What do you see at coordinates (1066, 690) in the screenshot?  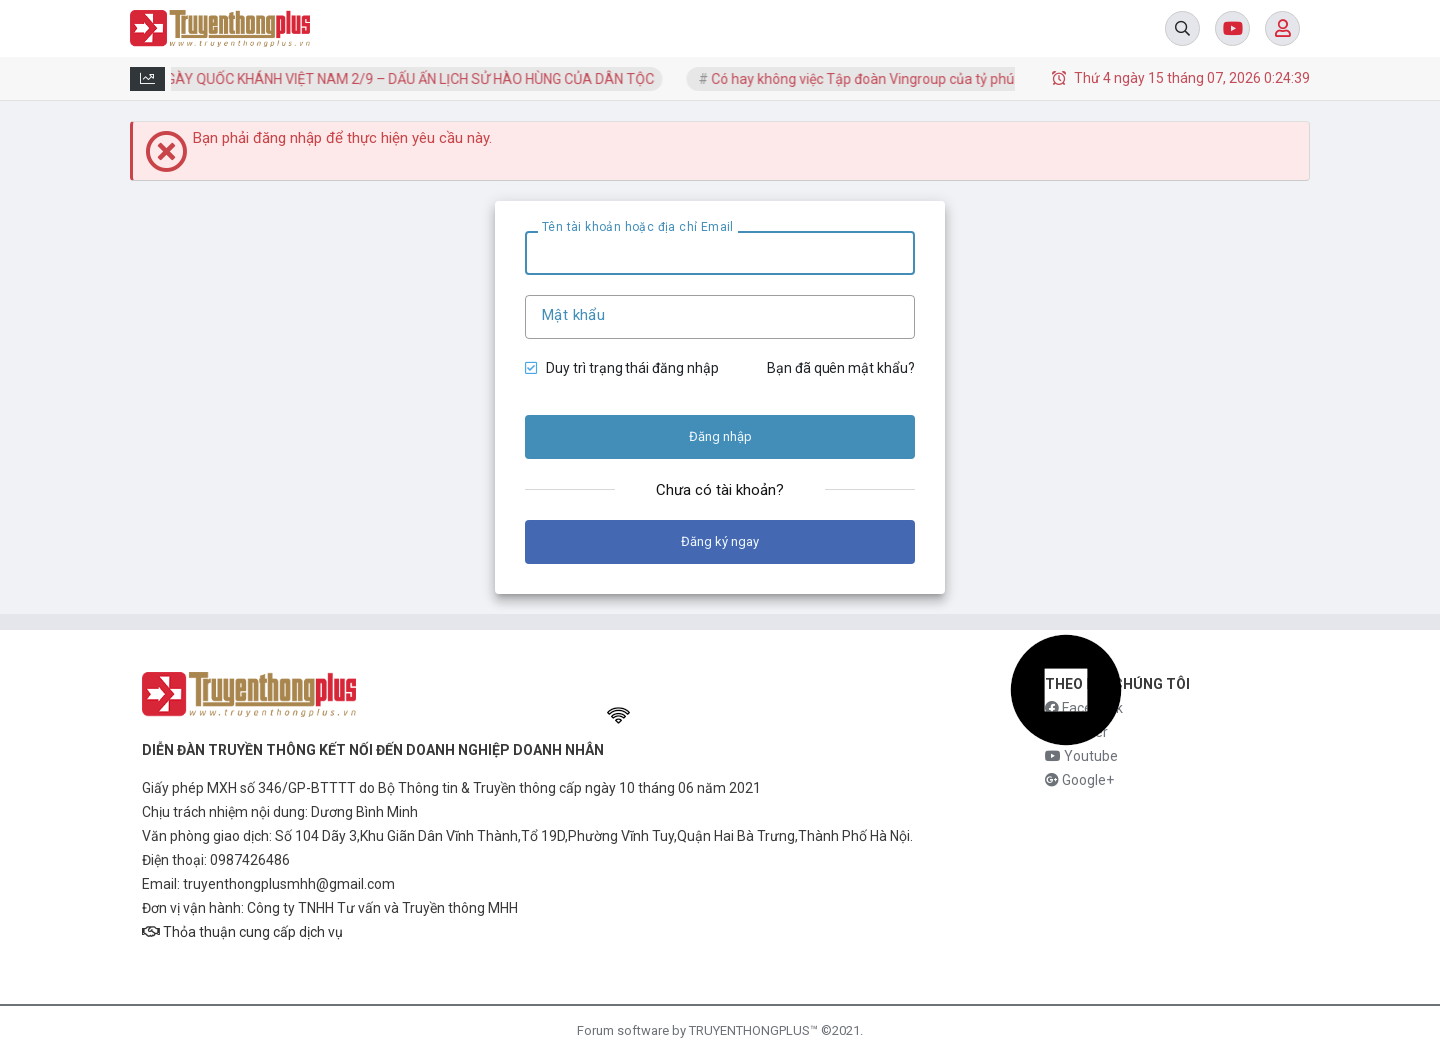 I see `stop media playback` at bounding box center [1066, 690].